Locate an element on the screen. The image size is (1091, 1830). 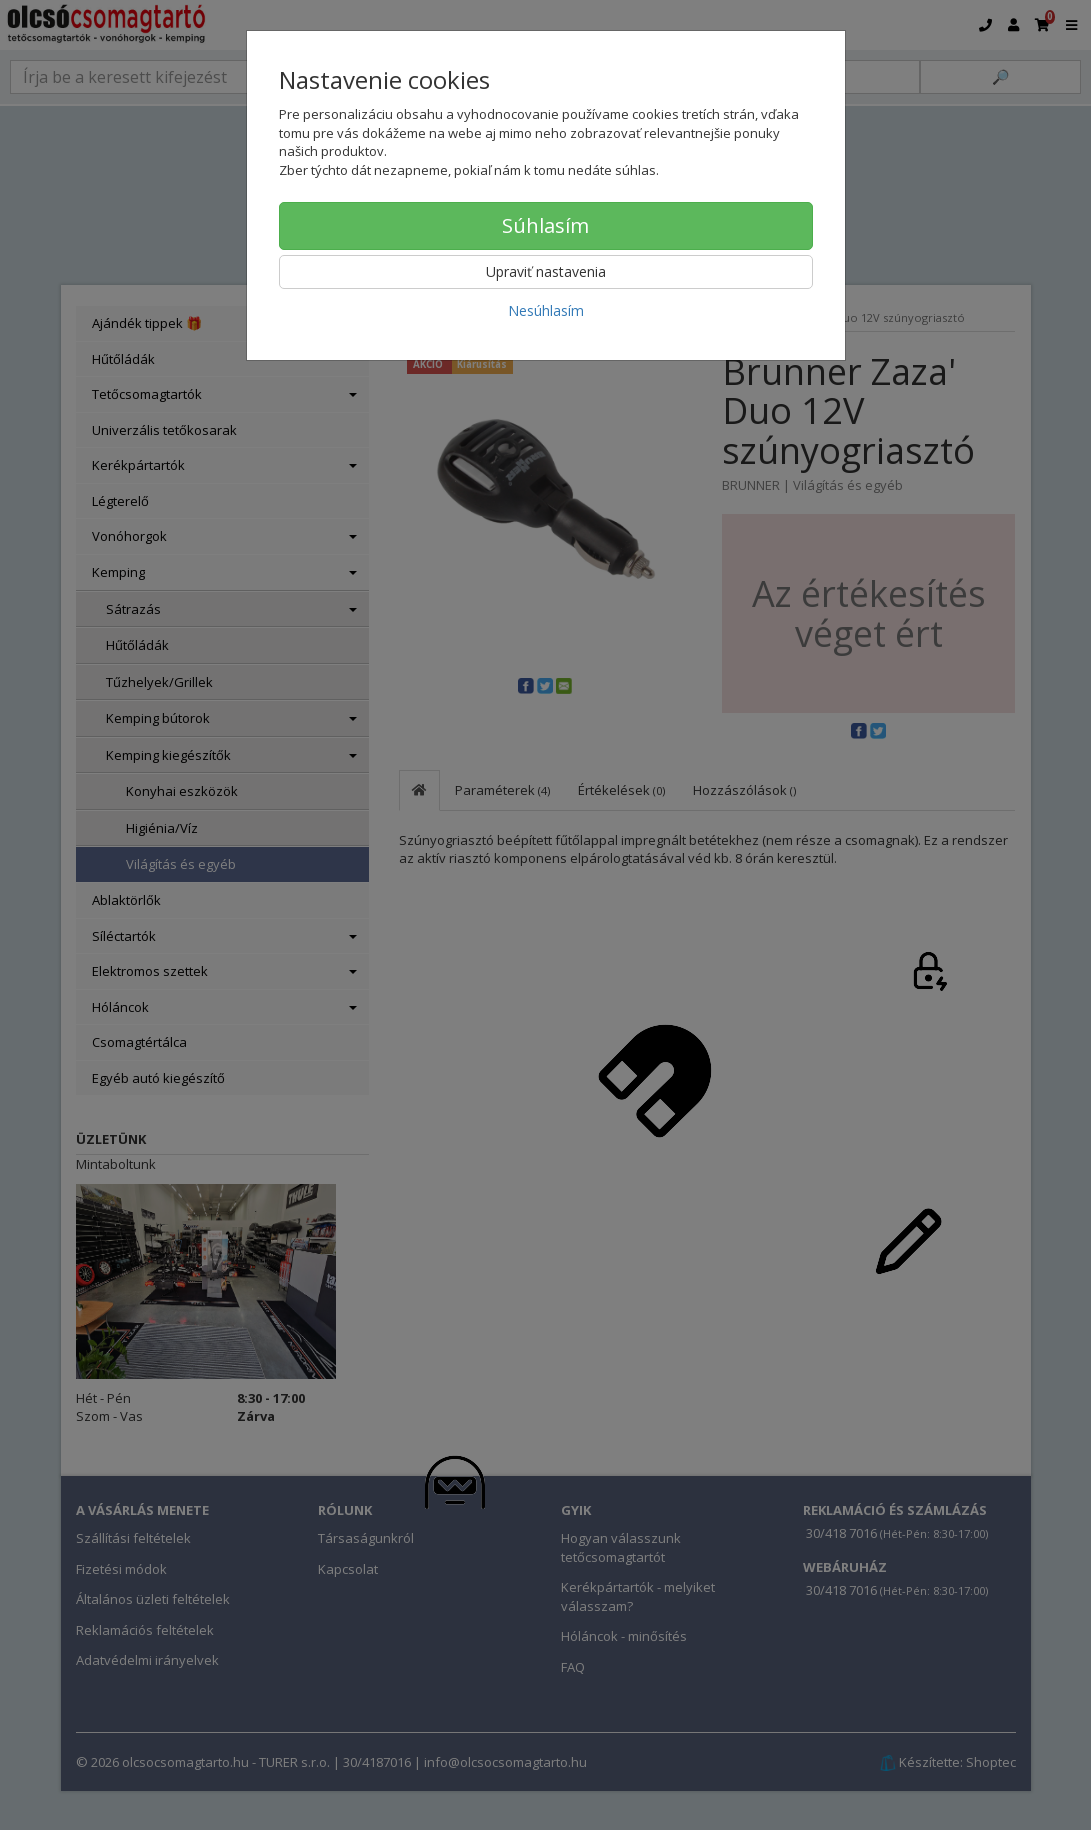
attract or link related items together is located at coordinates (657, 1079).